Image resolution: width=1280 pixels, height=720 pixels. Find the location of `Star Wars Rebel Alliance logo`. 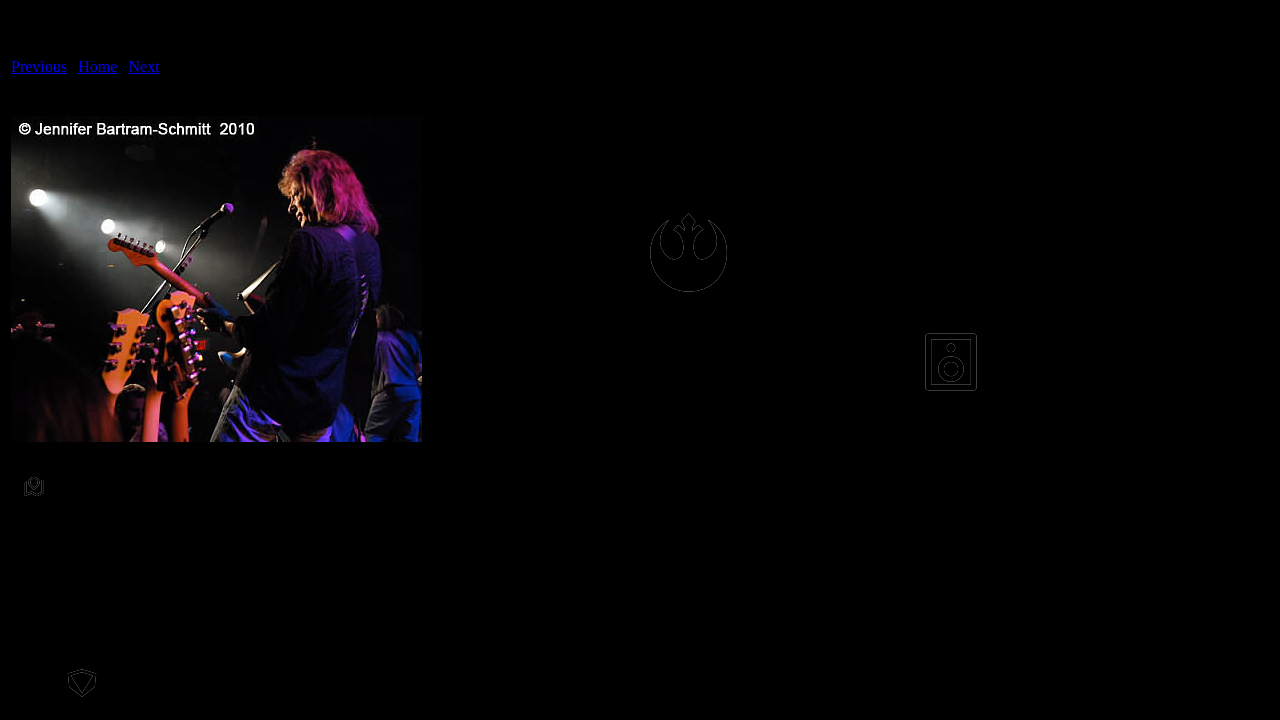

Star Wars Rebel Alliance logo is located at coordinates (688, 252).